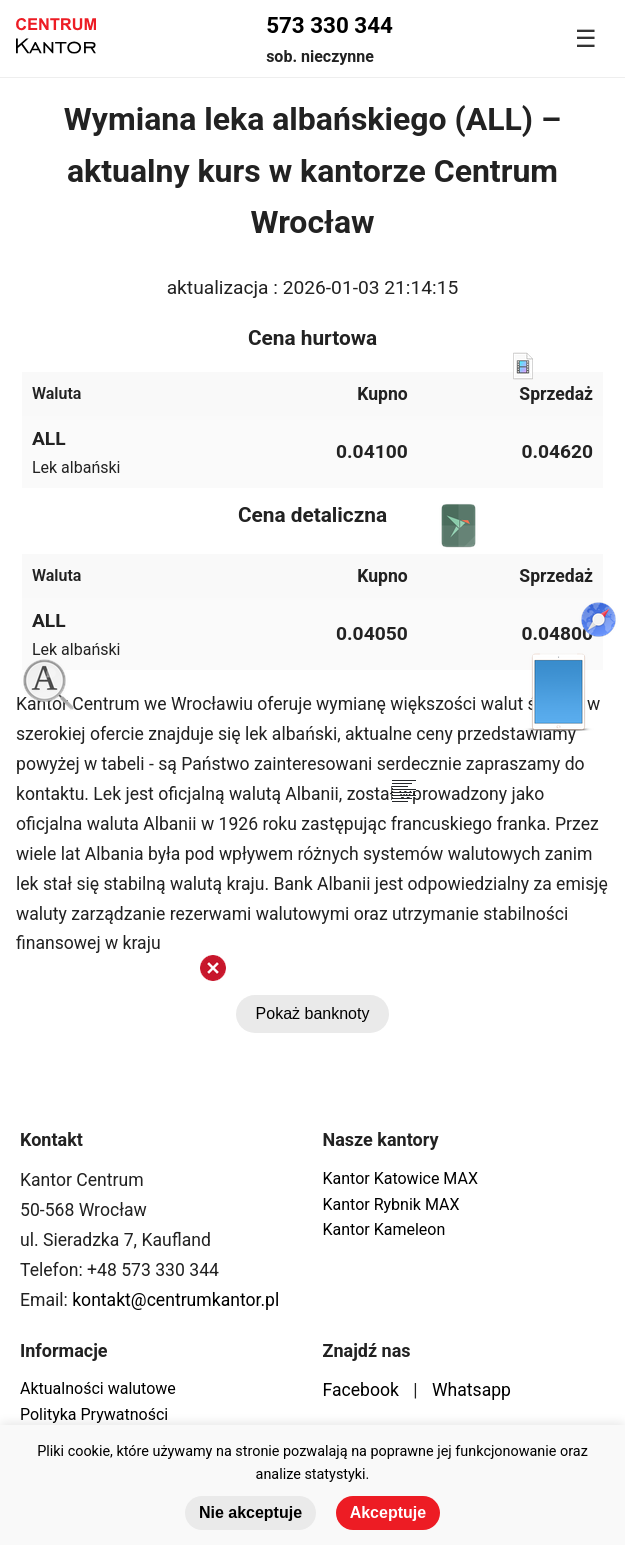  What do you see at coordinates (213, 968) in the screenshot?
I see `cancel or close a dialog` at bounding box center [213, 968].